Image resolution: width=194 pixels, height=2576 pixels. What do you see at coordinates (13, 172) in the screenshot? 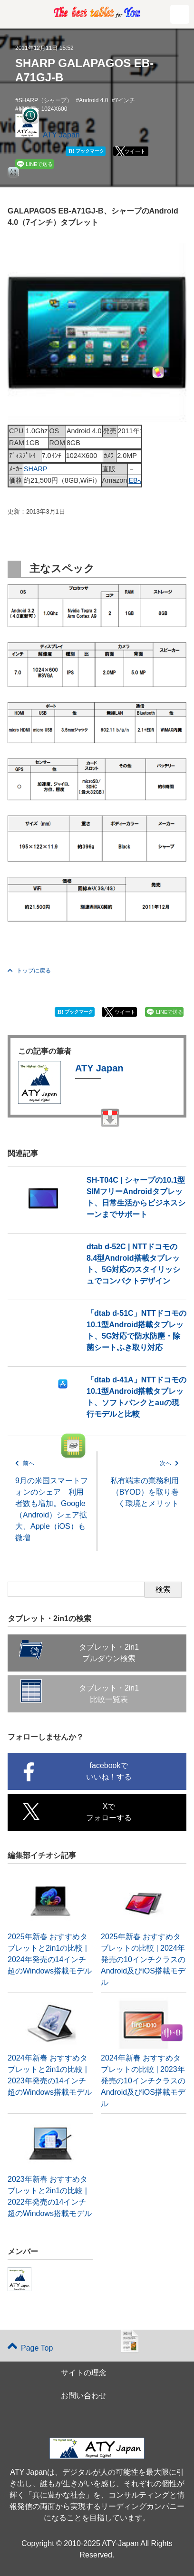
I see `open font book to manage installed fonts` at bounding box center [13, 172].